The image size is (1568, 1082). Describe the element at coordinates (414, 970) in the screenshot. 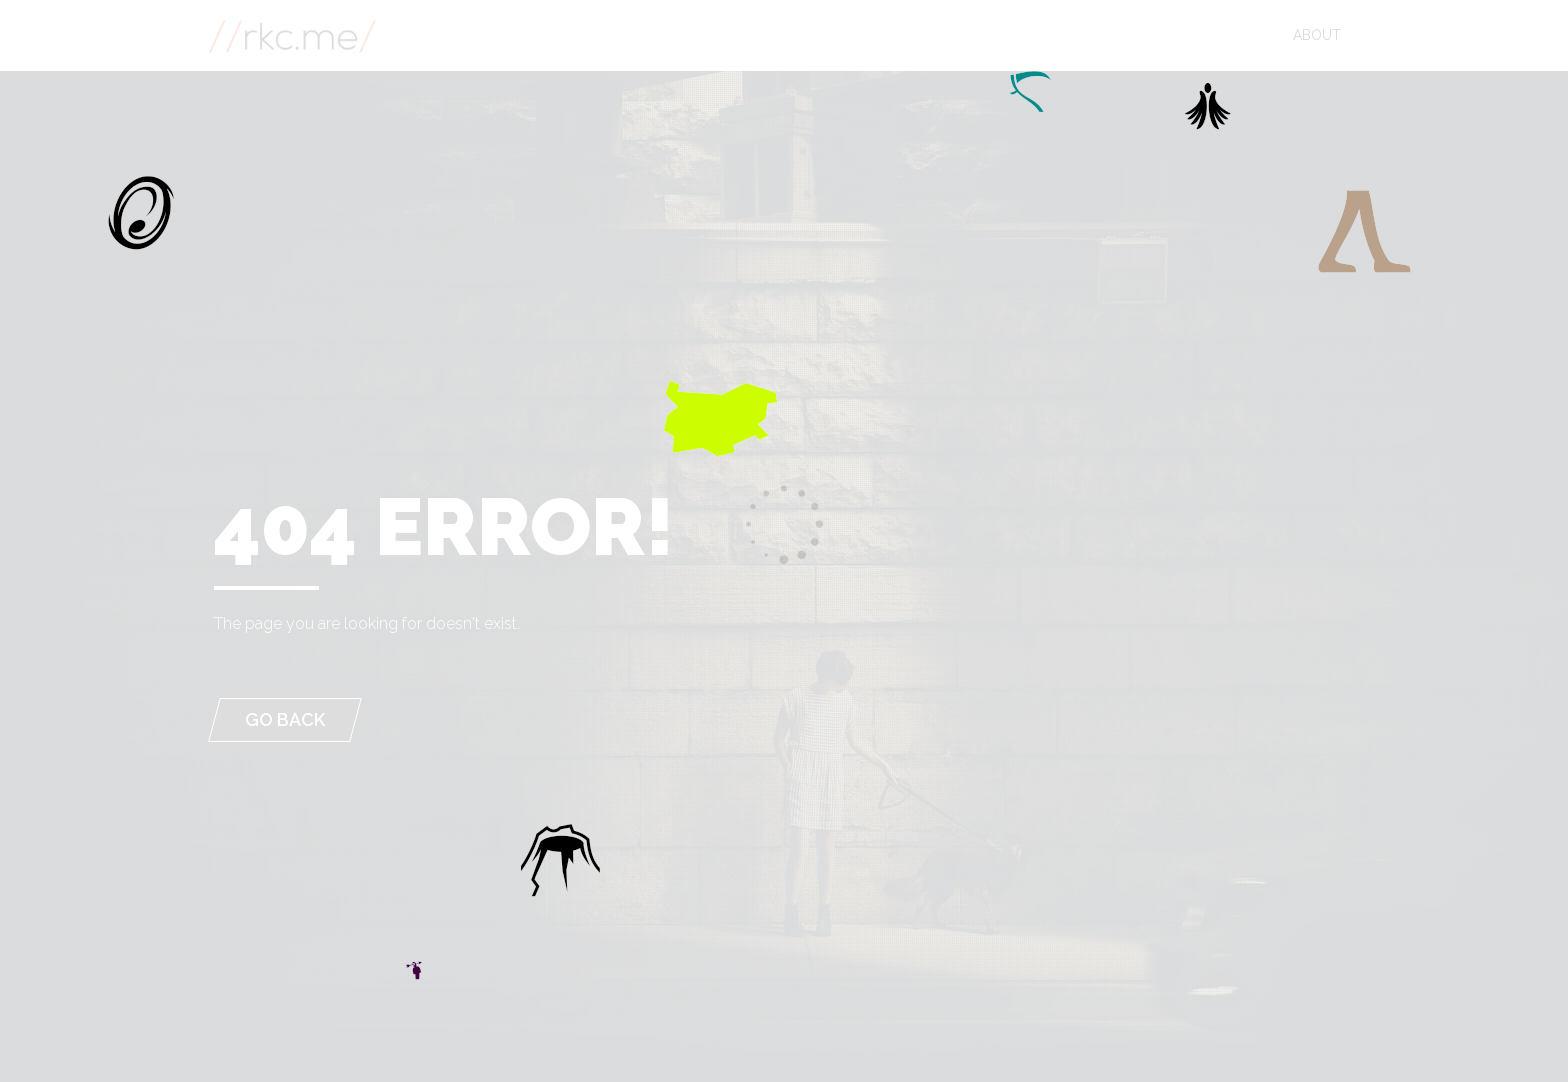

I see `indicates a critical hit or headshot in gameplay` at that location.